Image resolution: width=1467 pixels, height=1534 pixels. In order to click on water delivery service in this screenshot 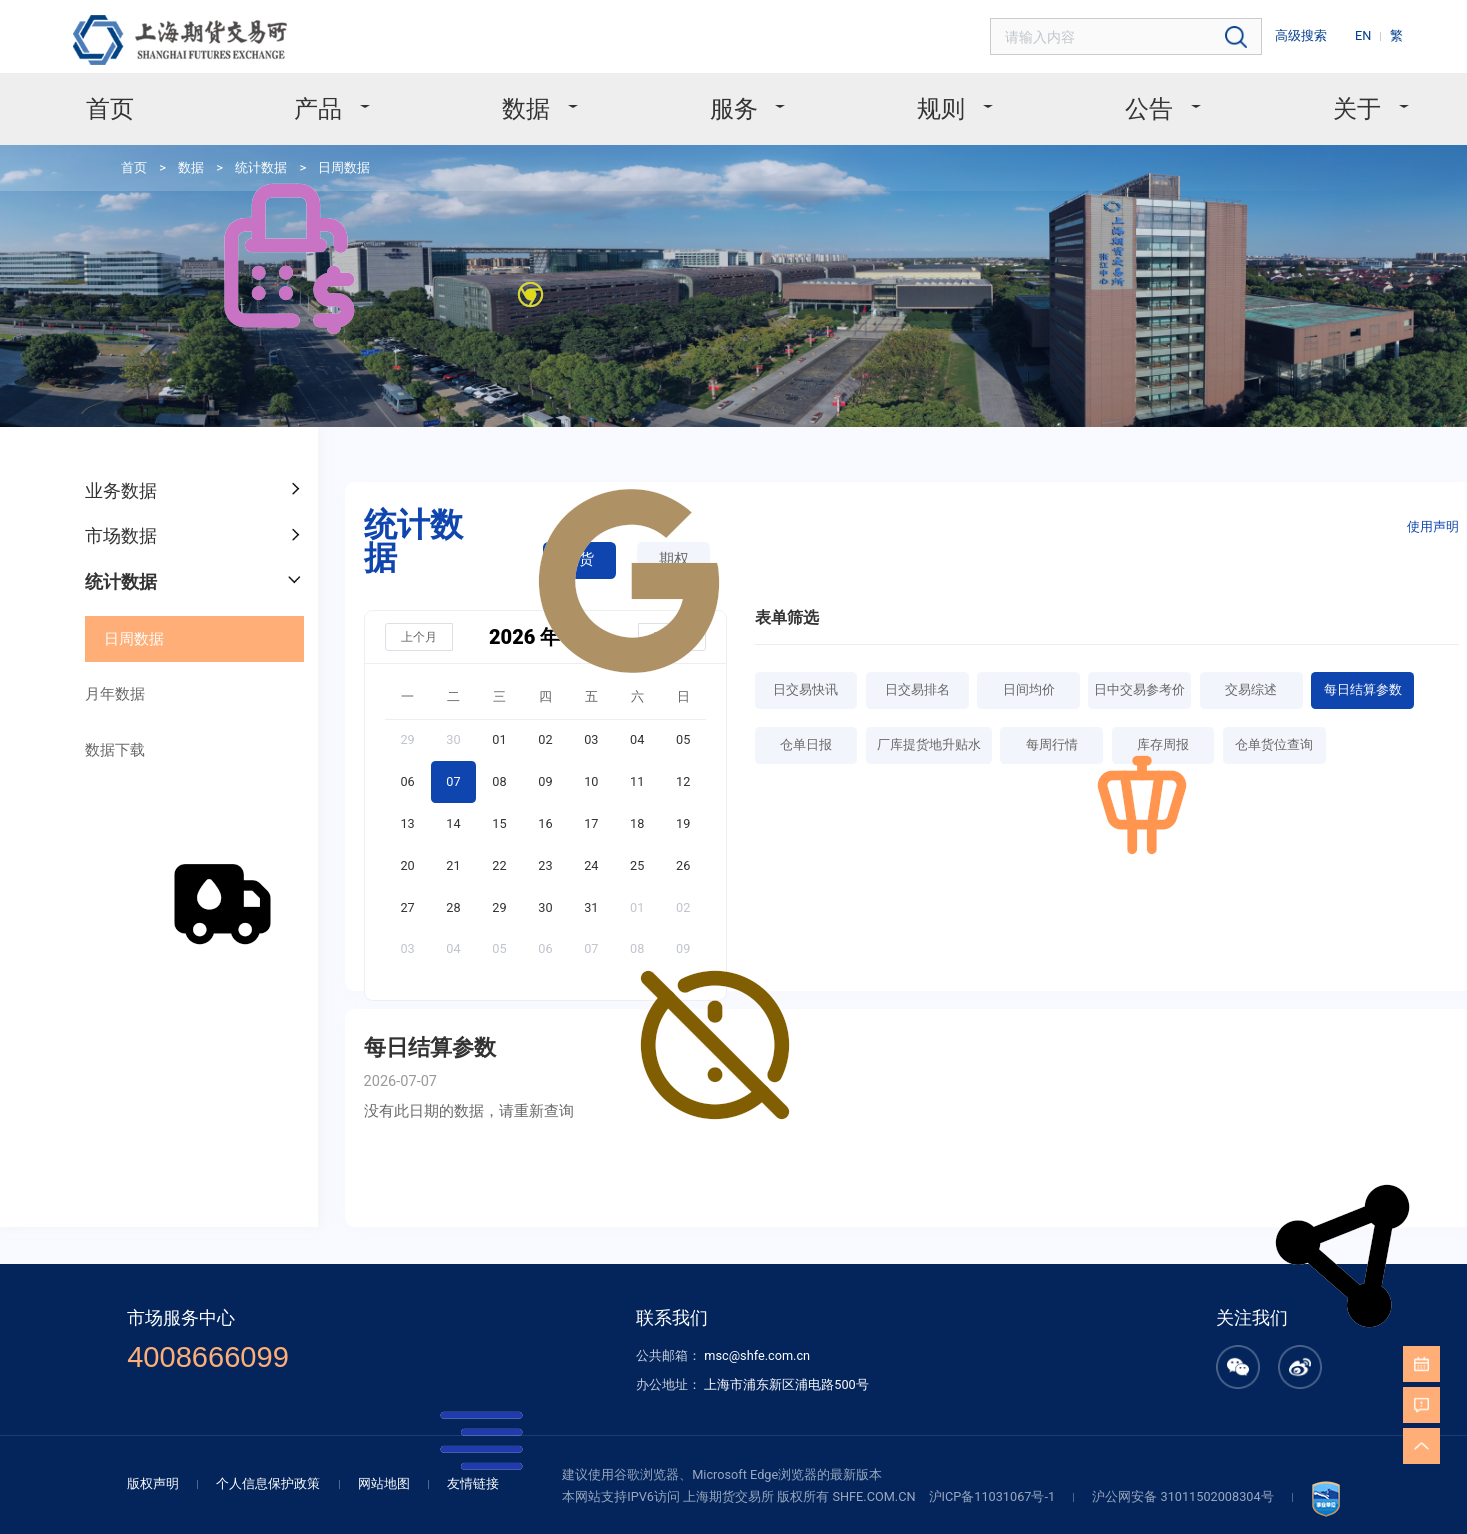, I will do `click(222, 901)`.